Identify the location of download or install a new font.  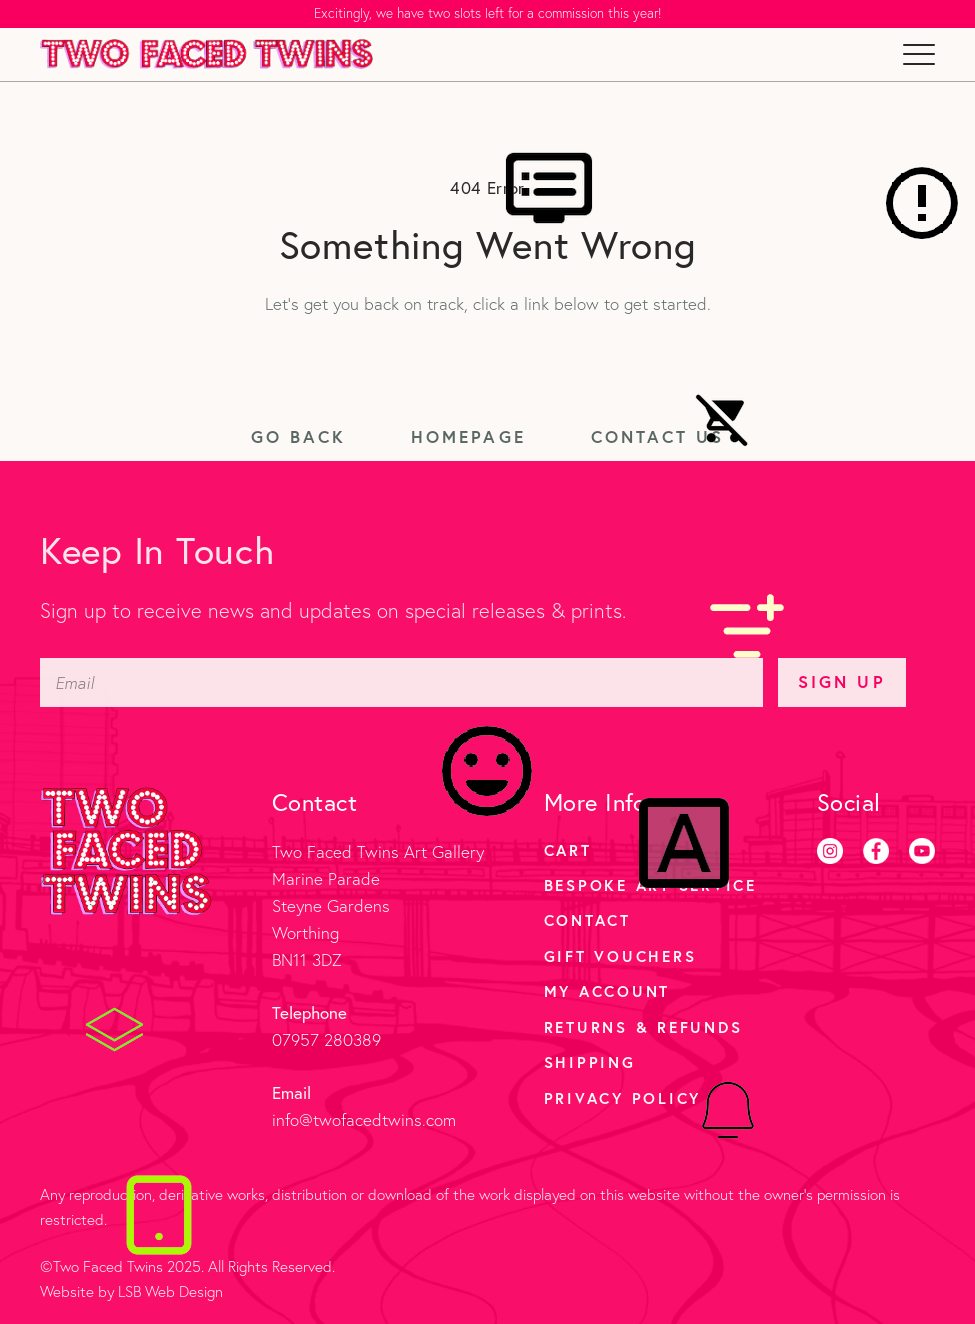
(684, 843).